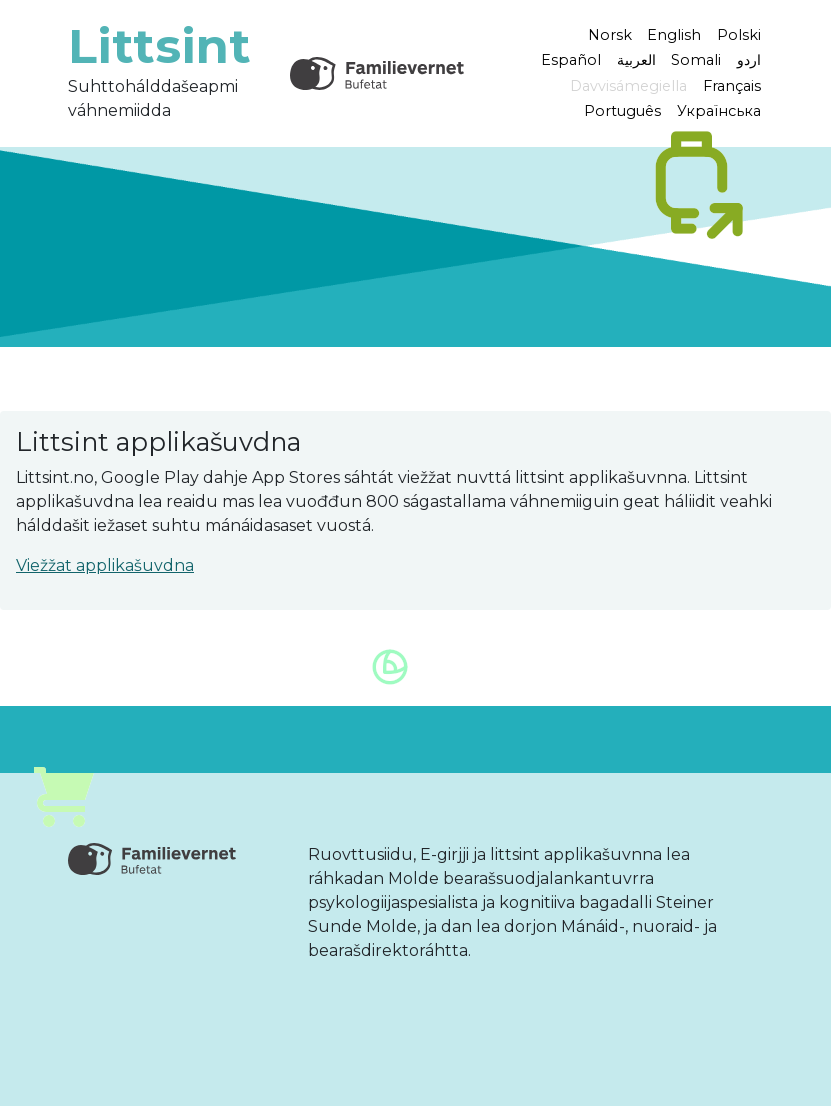 The width and height of the screenshot is (831, 1106). What do you see at coordinates (390, 667) in the screenshot?
I see `CoreOS brand logo` at bounding box center [390, 667].